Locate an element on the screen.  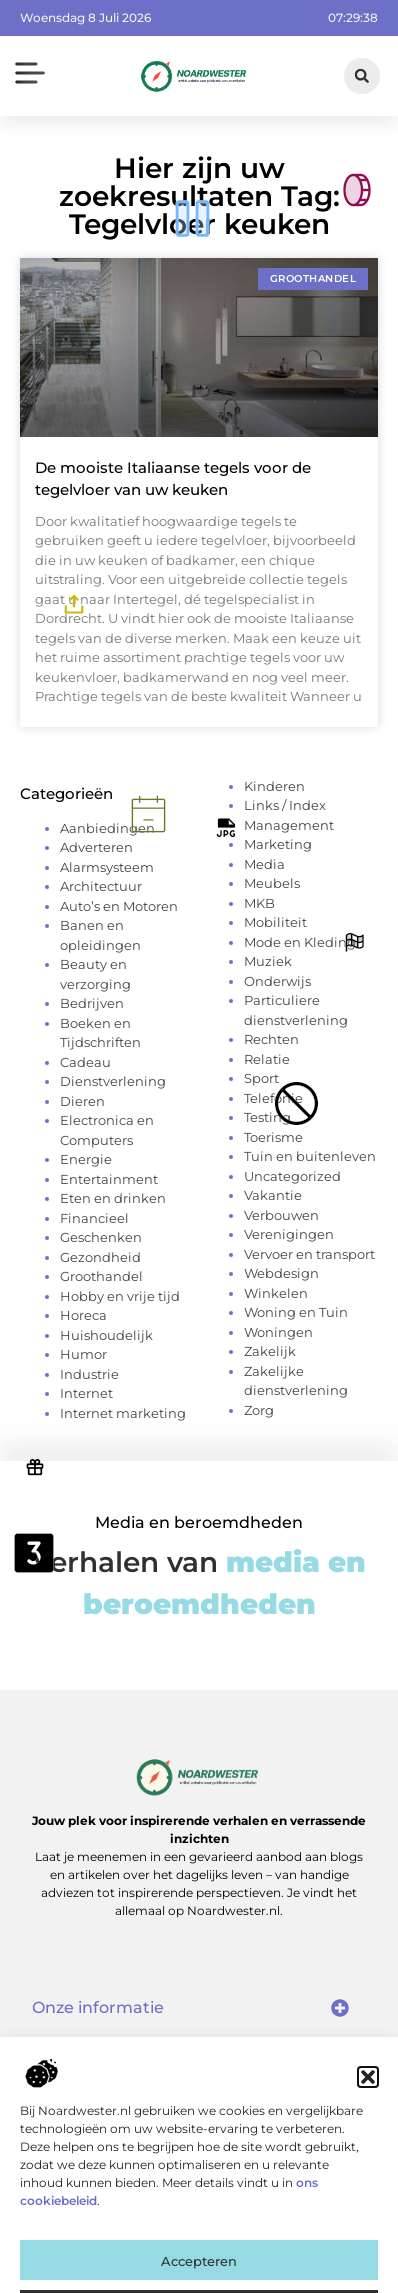
indicates a blocked or prohibited action is located at coordinates (296, 1103).